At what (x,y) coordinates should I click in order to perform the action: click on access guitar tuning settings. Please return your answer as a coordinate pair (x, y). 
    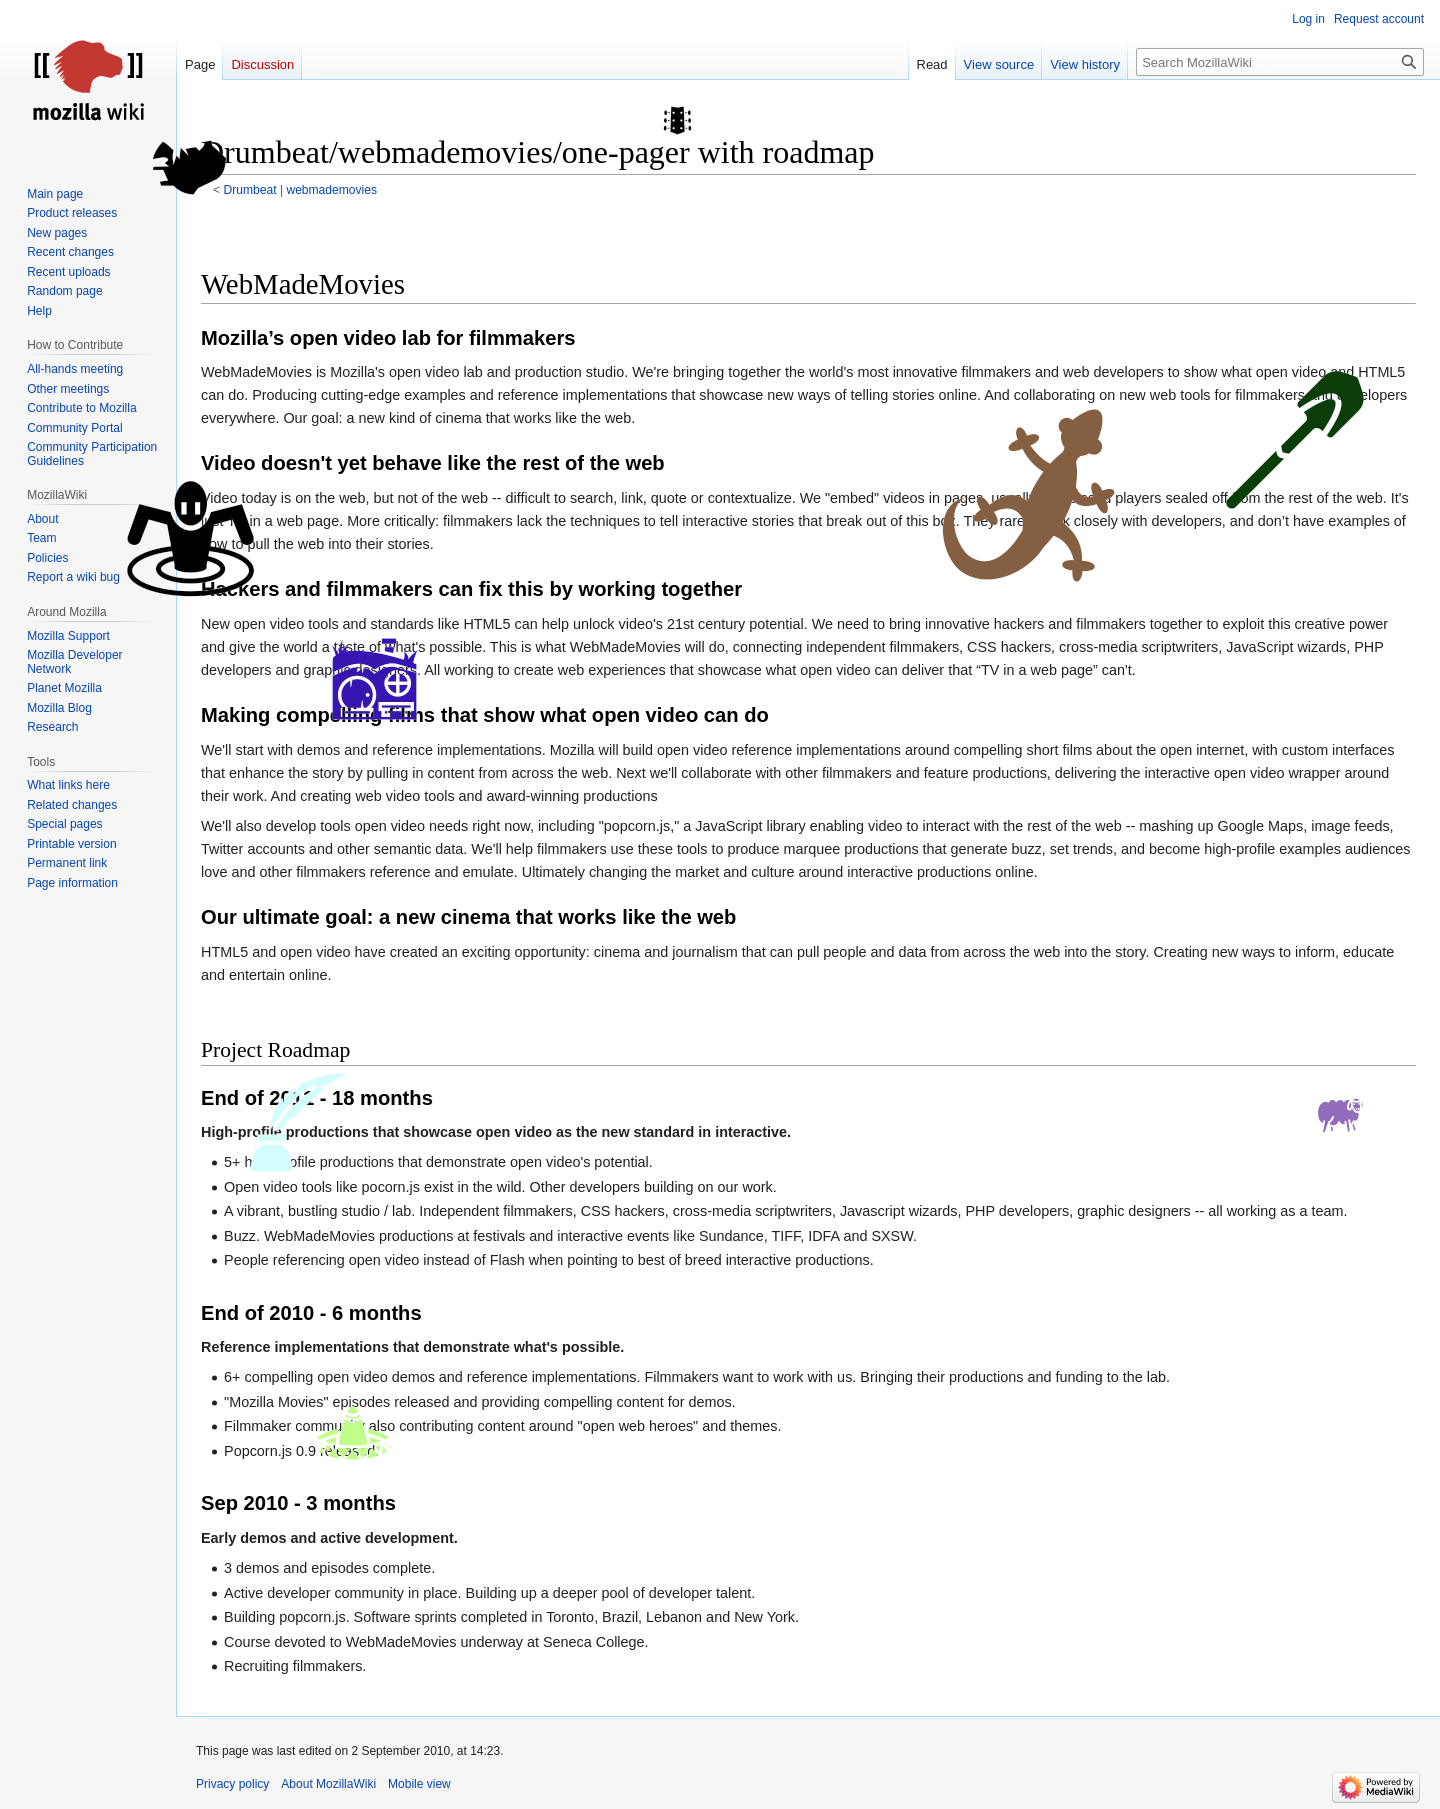
    Looking at the image, I should click on (677, 120).